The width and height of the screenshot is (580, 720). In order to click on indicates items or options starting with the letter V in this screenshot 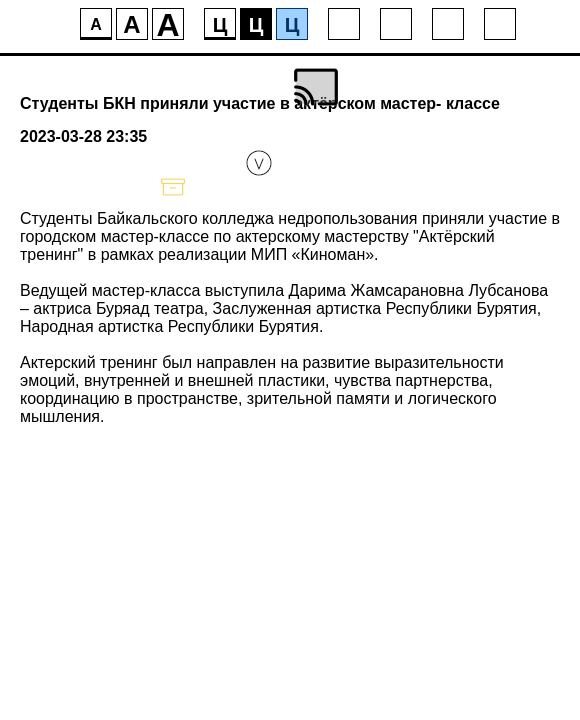, I will do `click(259, 163)`.